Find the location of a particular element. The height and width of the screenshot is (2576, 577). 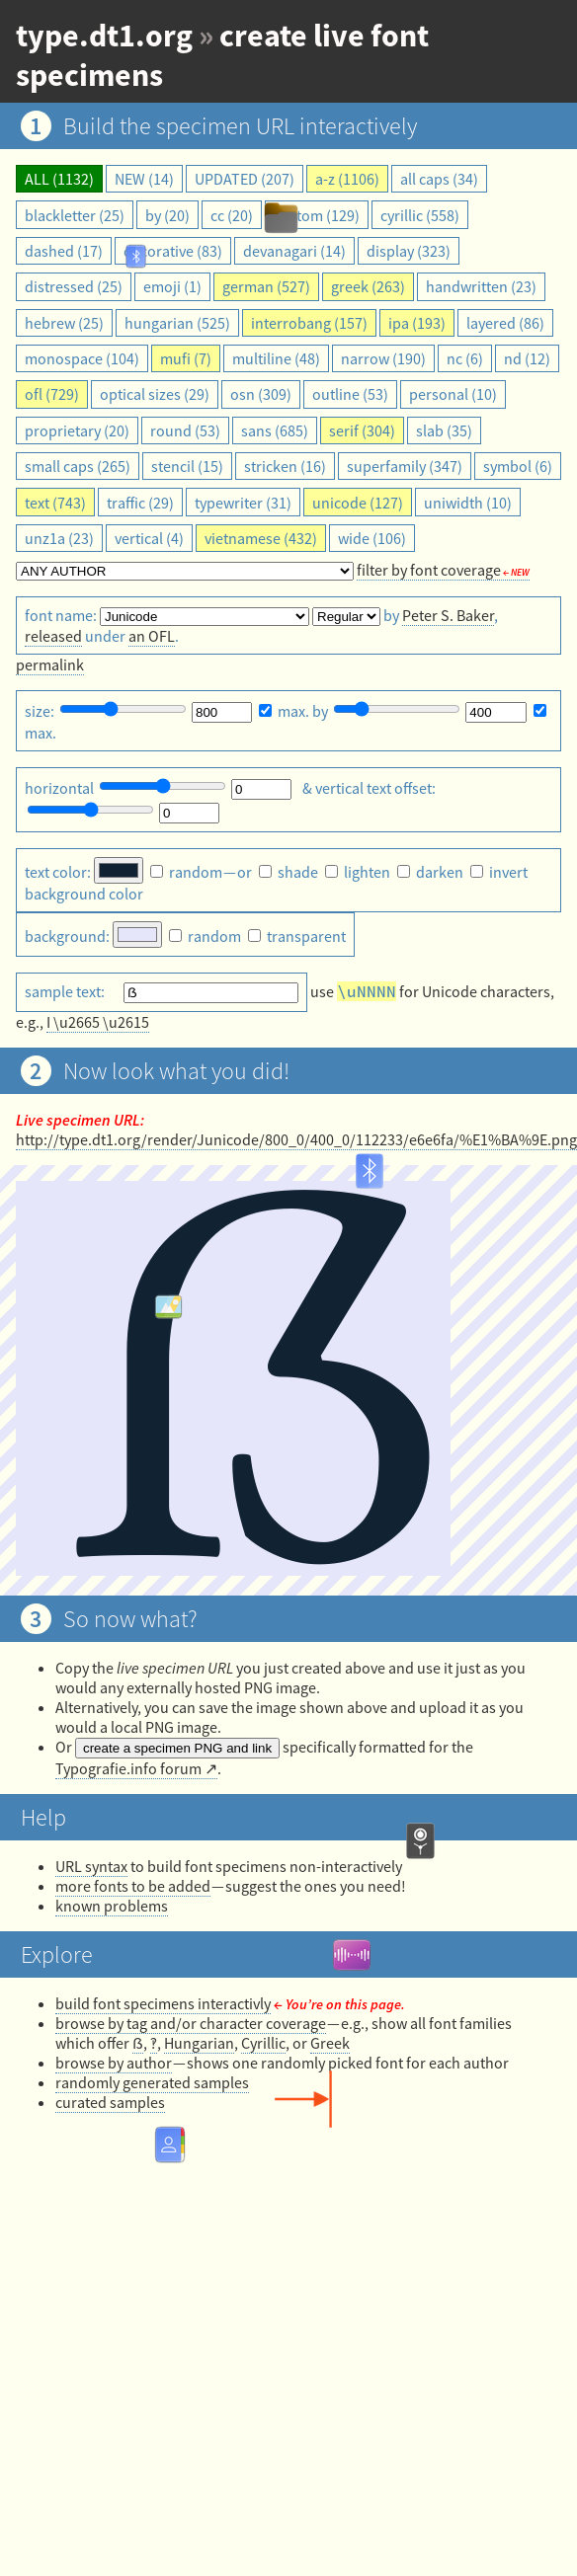

open the contacts app is located at coordinates (170, 2145).